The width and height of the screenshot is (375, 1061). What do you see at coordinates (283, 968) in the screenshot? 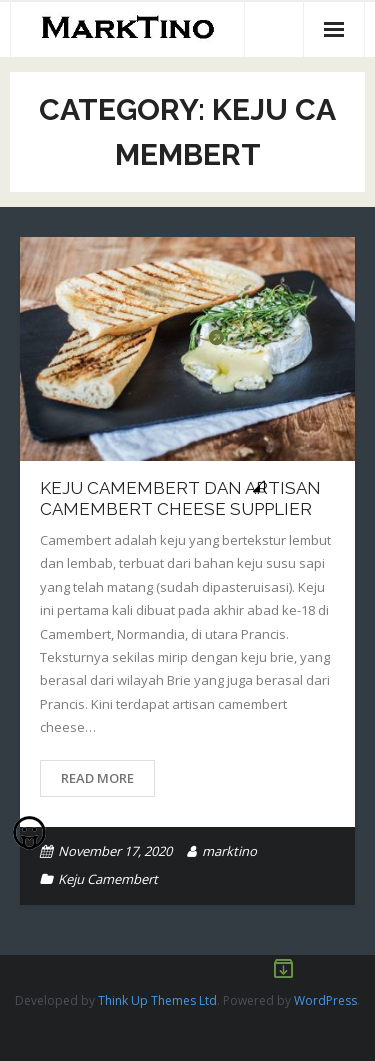
I see `download to storage or archive` at bounding box center [283, 968].